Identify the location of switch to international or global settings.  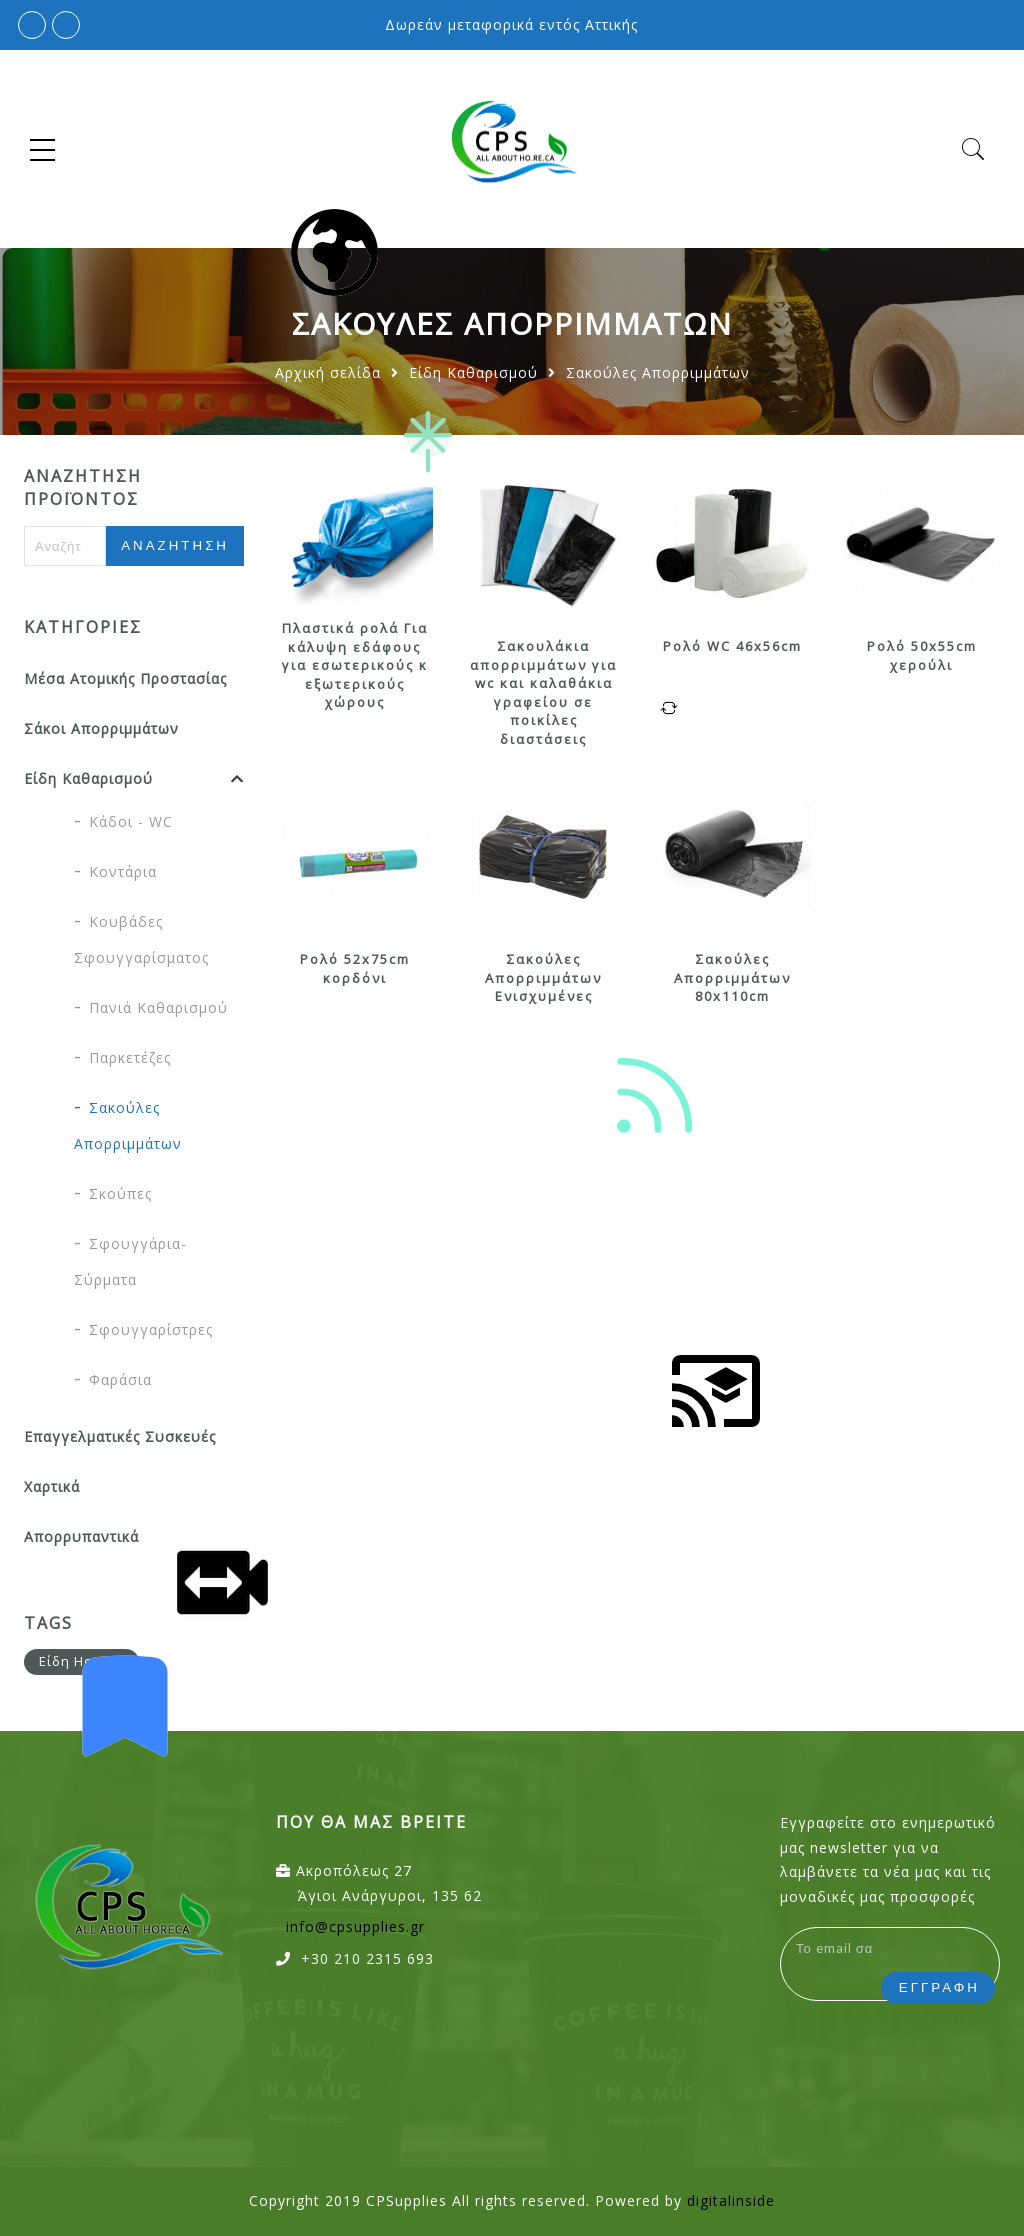
(334, 252).